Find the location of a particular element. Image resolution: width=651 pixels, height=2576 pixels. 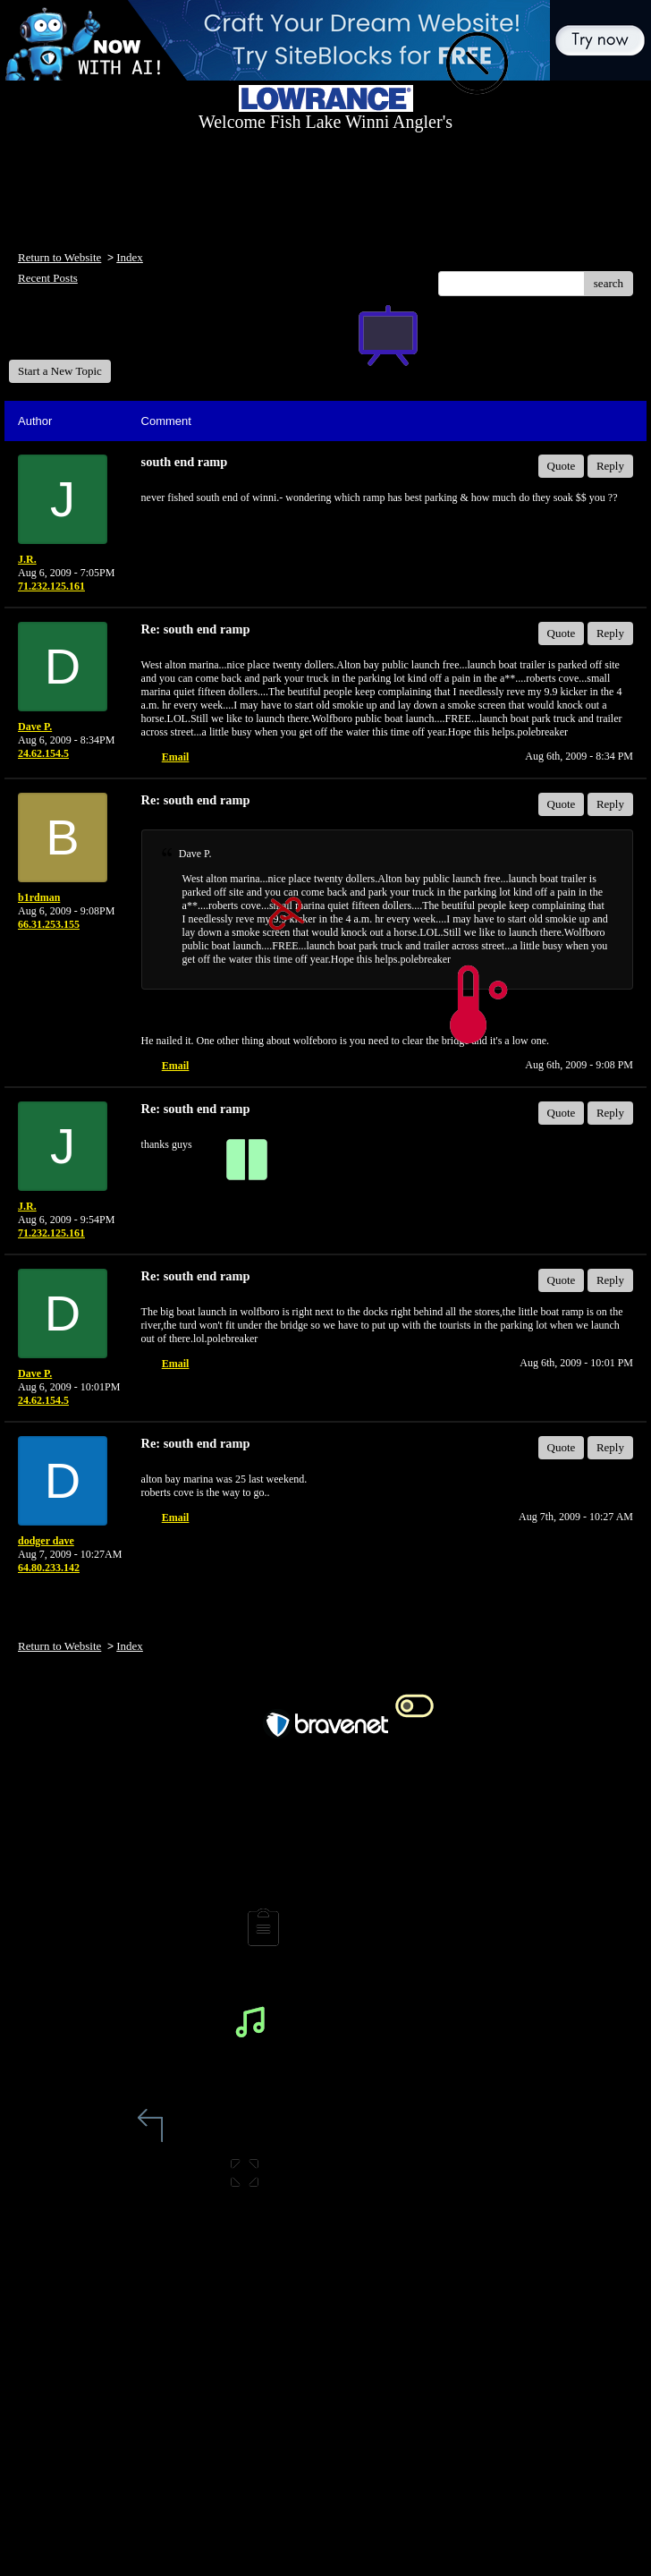

expand to fullscreen mode is located at coordinates (244, 2172).